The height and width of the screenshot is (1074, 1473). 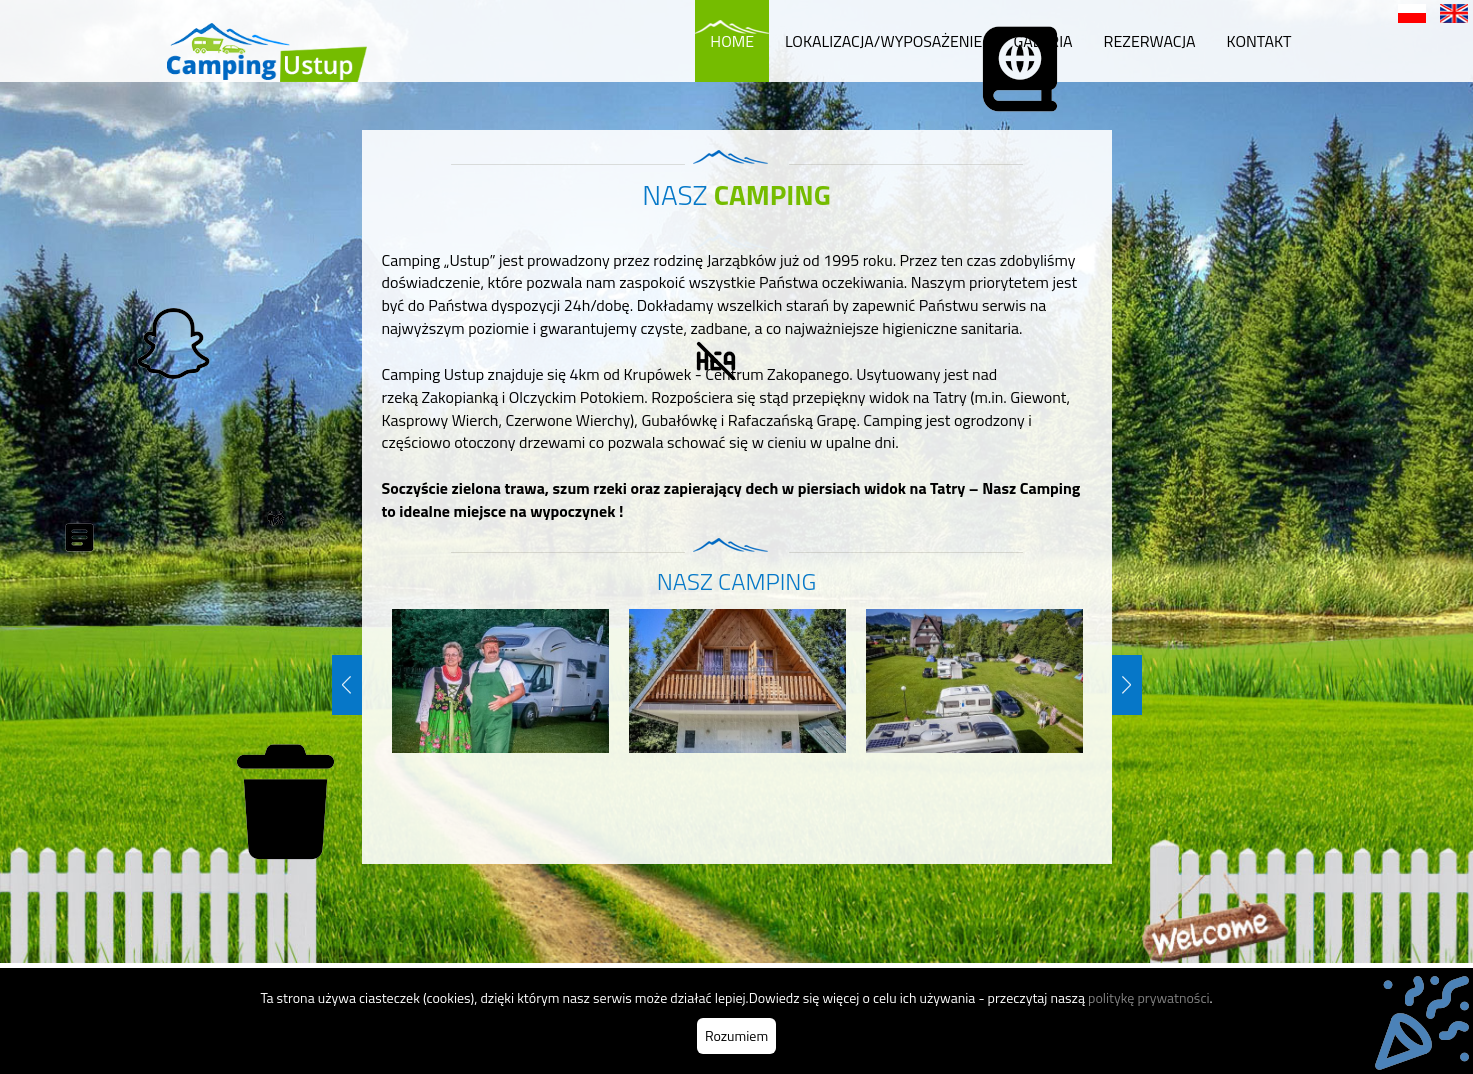 What do you see at coordinates (285, 803) in the screenshot?
I see `delete this item` at bounding box center [285, 803].